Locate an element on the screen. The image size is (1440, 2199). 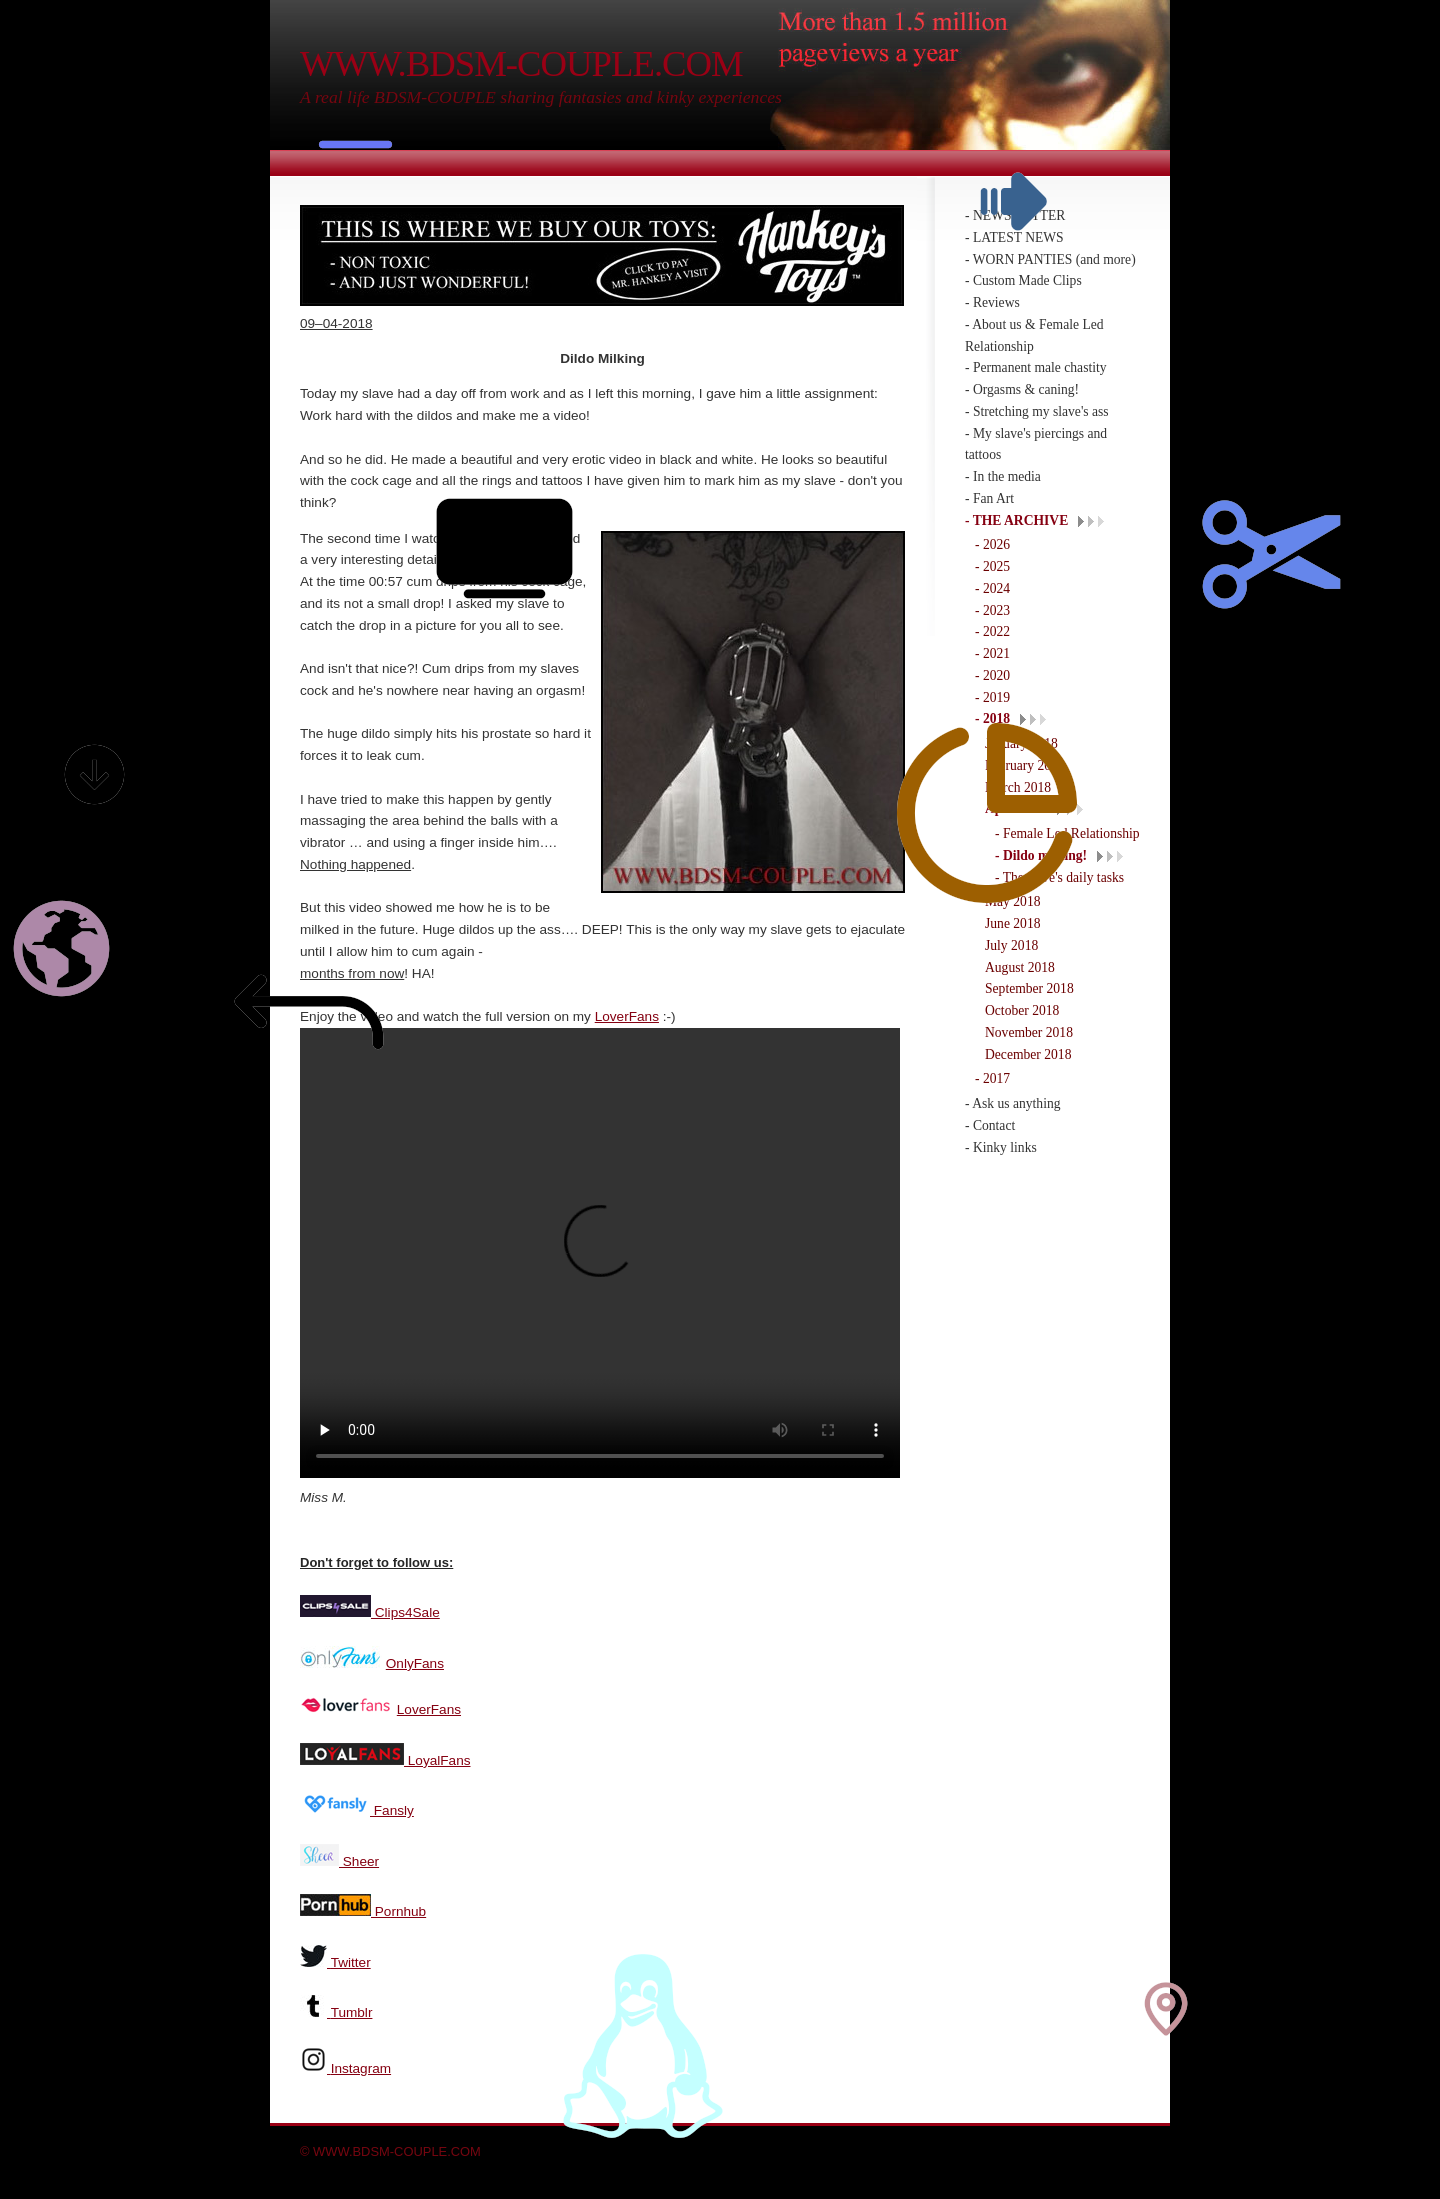
access tv or streaming content is located at coordinates (504, 548).